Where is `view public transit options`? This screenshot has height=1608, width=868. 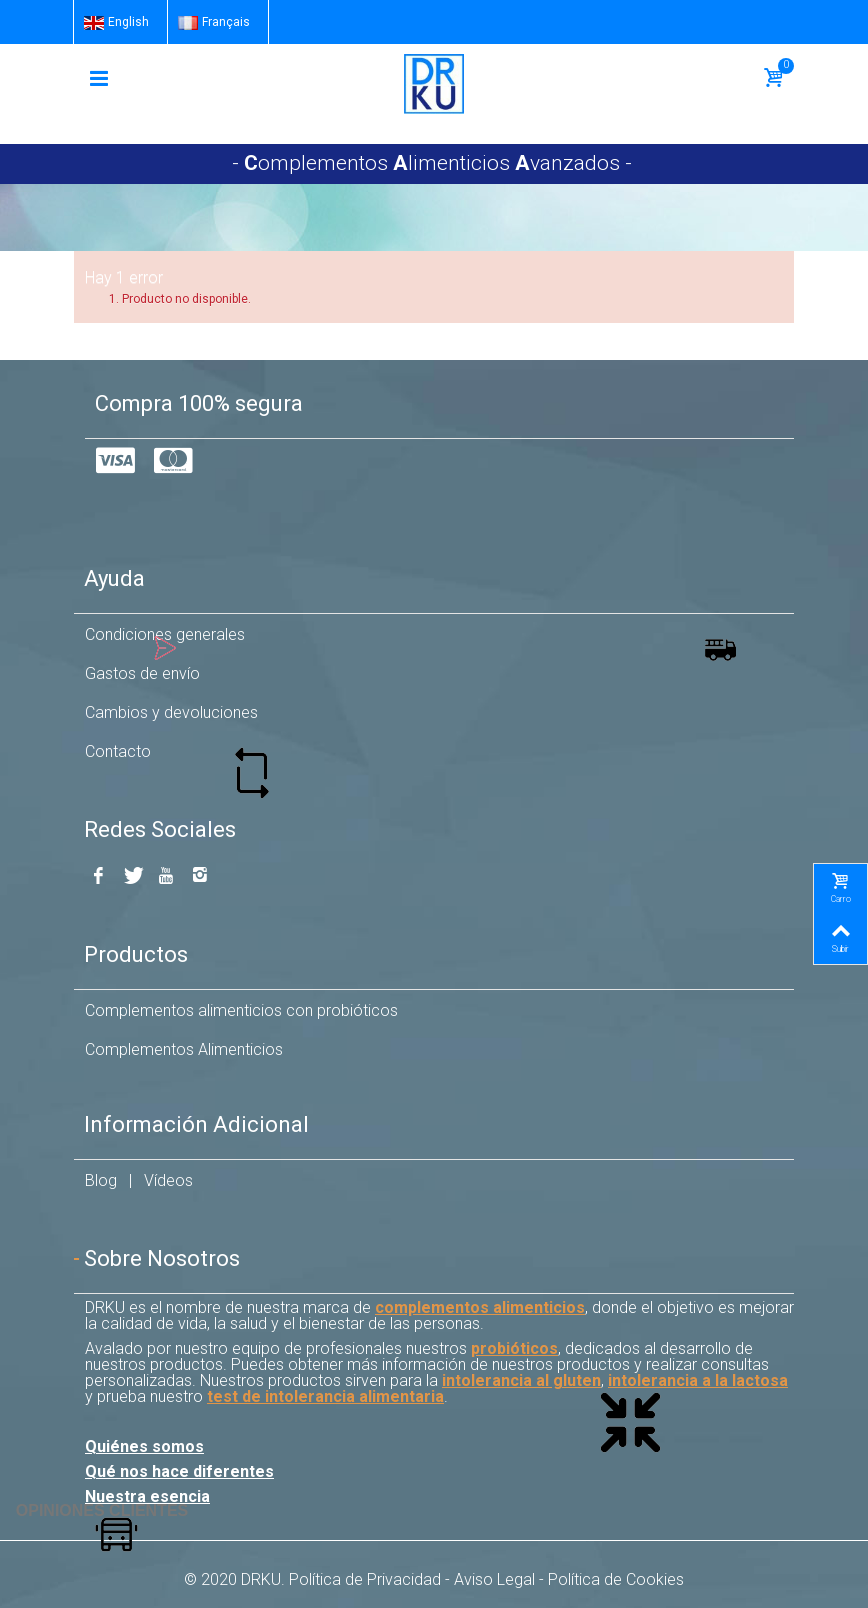
view public transit options is located at coordinates (116, 1534).